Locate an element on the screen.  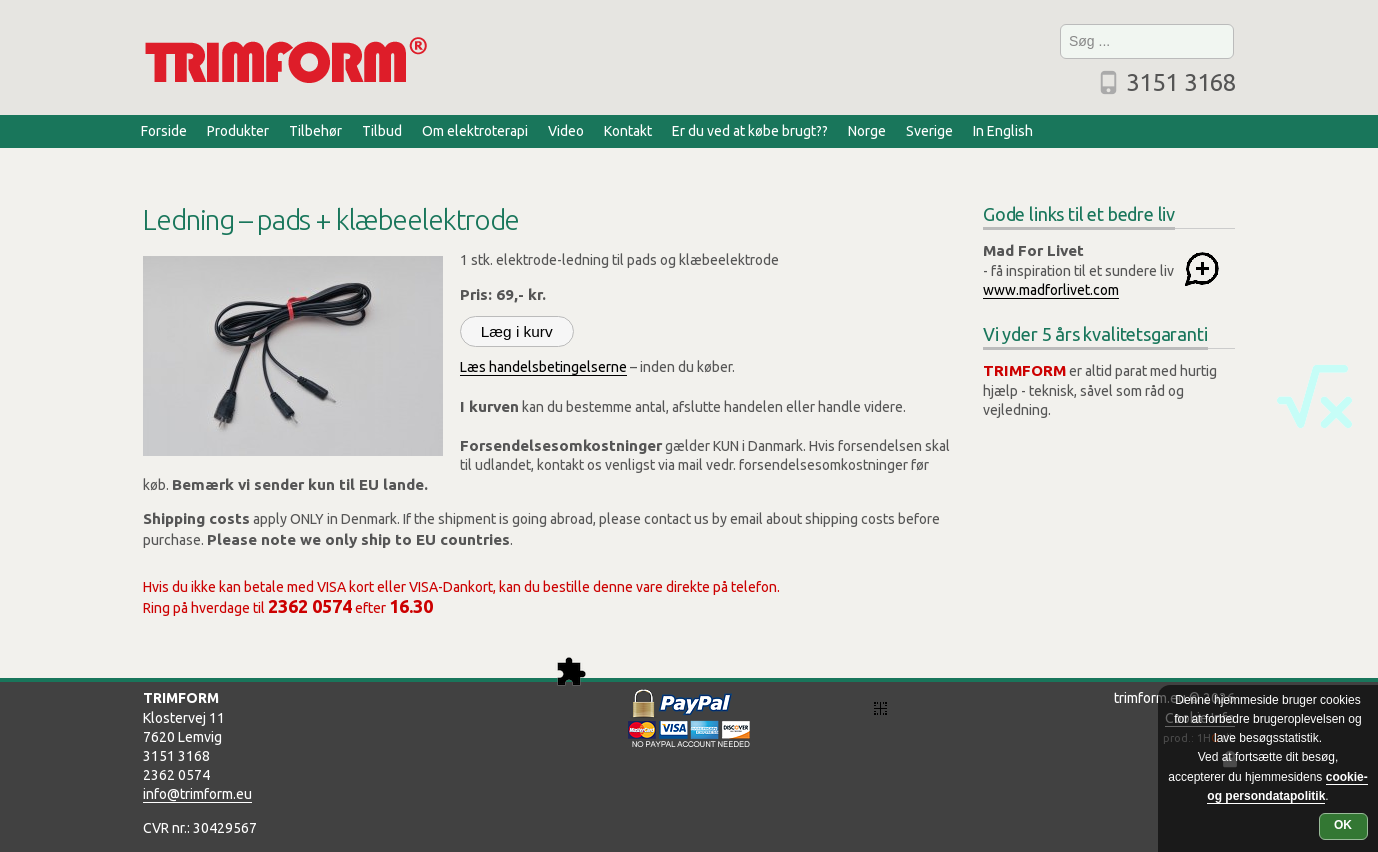
access calculator or math functions is located at coordinates (1316, 396).